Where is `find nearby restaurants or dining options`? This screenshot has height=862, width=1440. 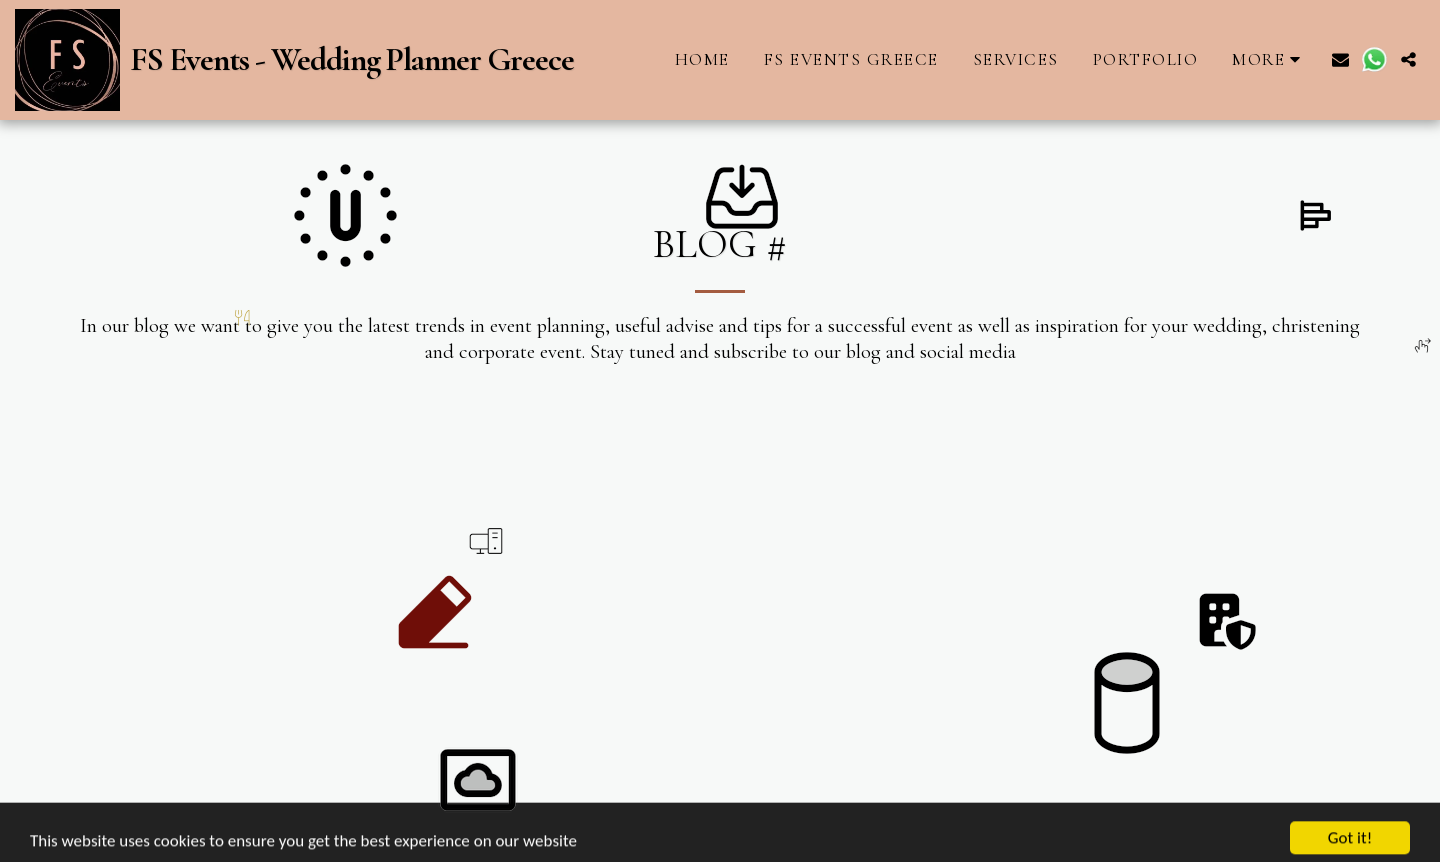 find nearby restaurants or dining options is located at coordinates (242, 317).